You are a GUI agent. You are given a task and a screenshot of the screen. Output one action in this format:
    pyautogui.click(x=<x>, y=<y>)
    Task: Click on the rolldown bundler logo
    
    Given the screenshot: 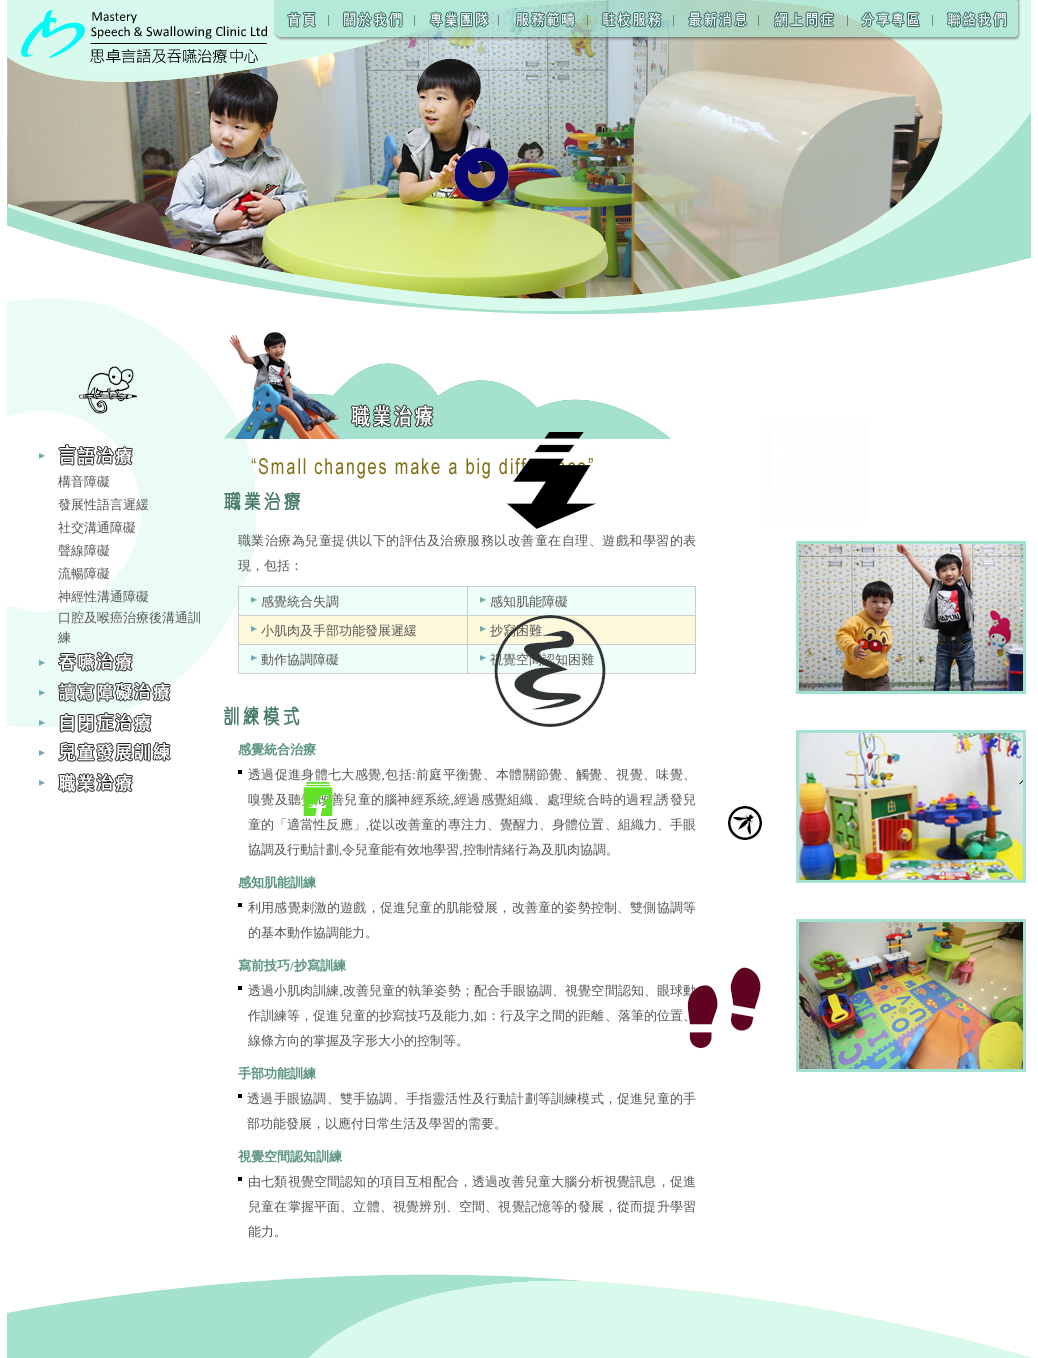 What is the action you would take?
    pyautogui.click(x=551, y=480)
    